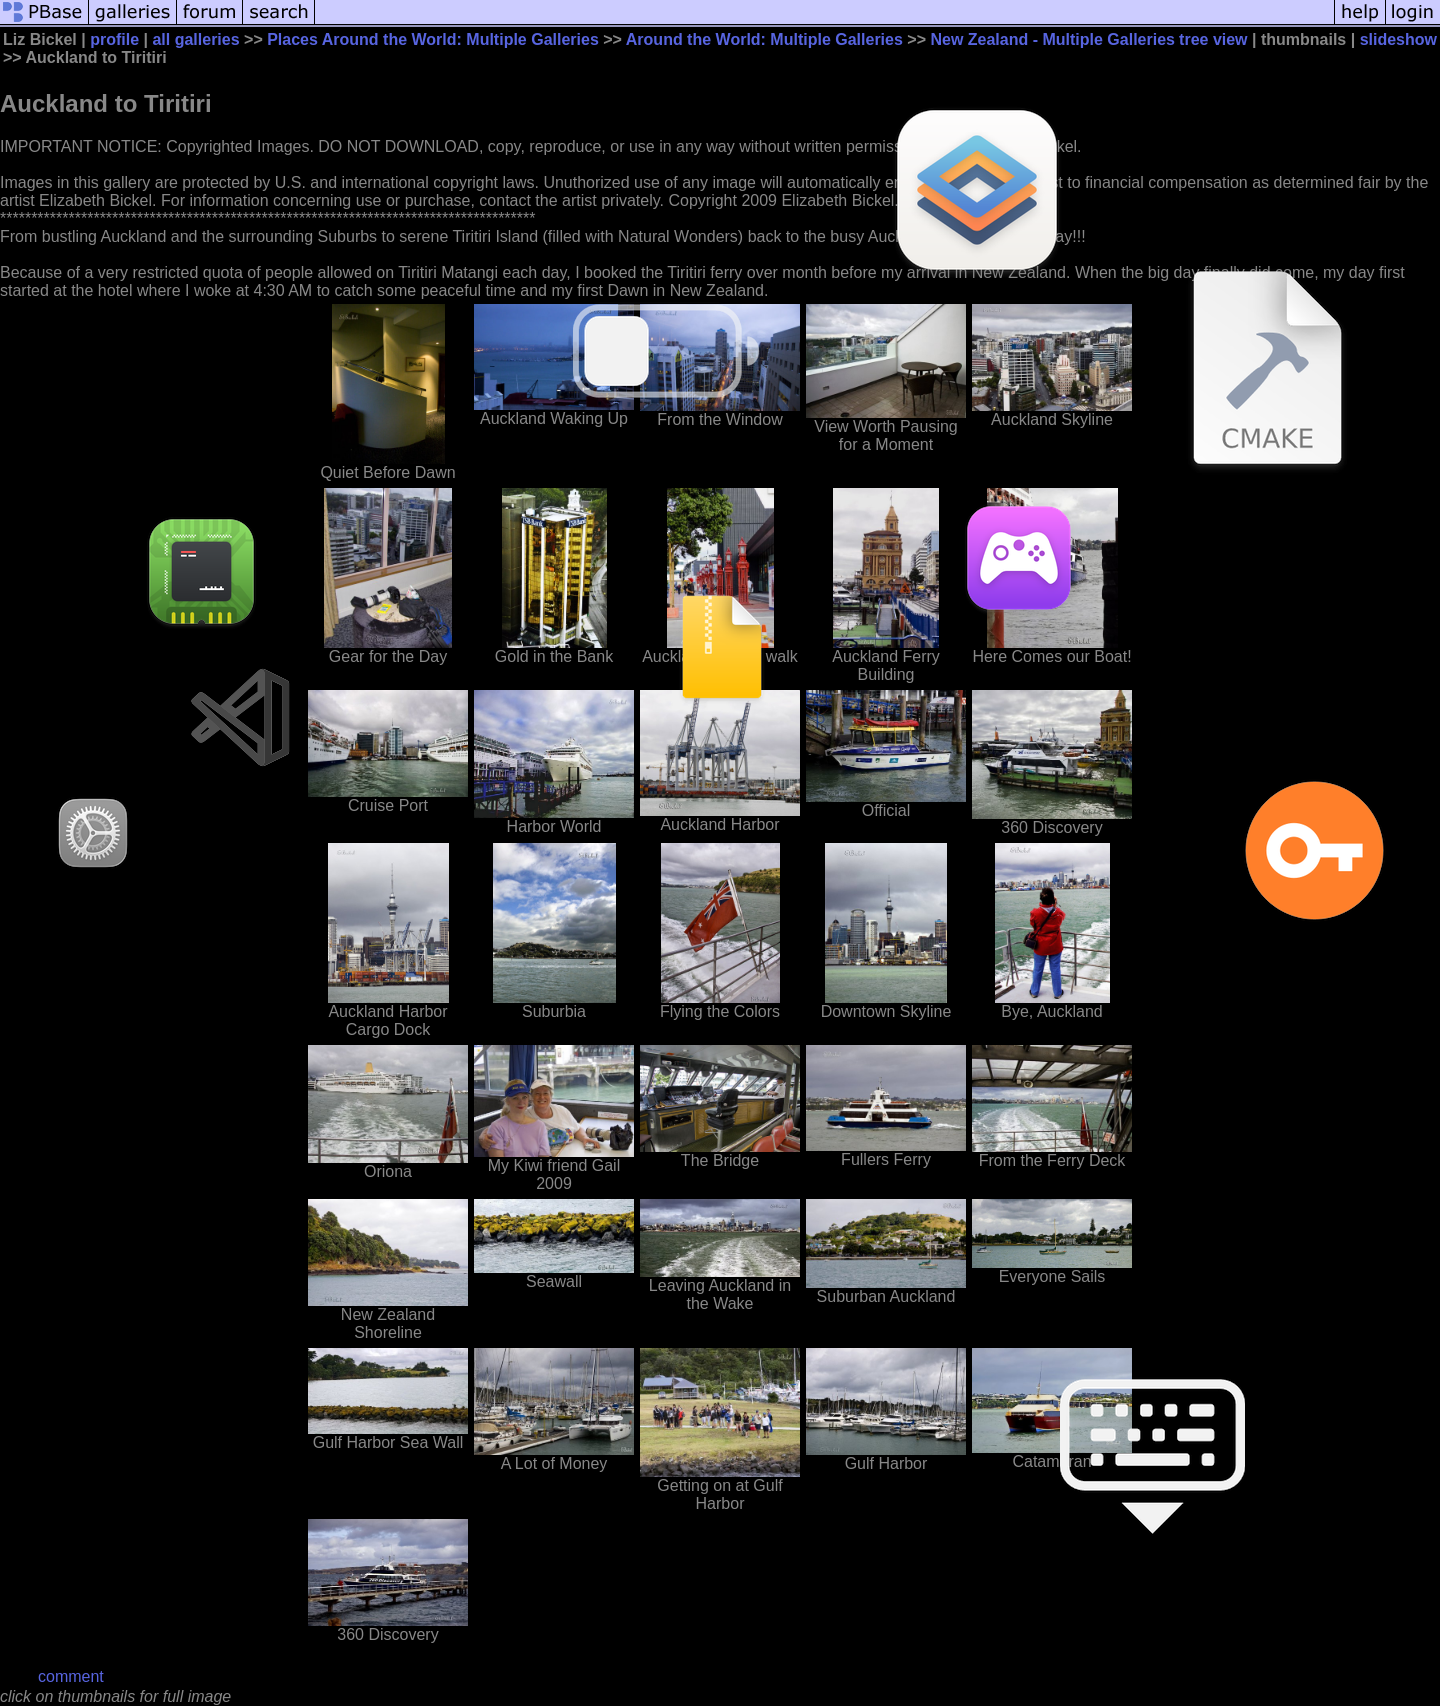 The image size is (1440, 1706). Describe the element at coordinates (666, 351) in the screenshot. I see `indicates battery level at 40%` at that location.